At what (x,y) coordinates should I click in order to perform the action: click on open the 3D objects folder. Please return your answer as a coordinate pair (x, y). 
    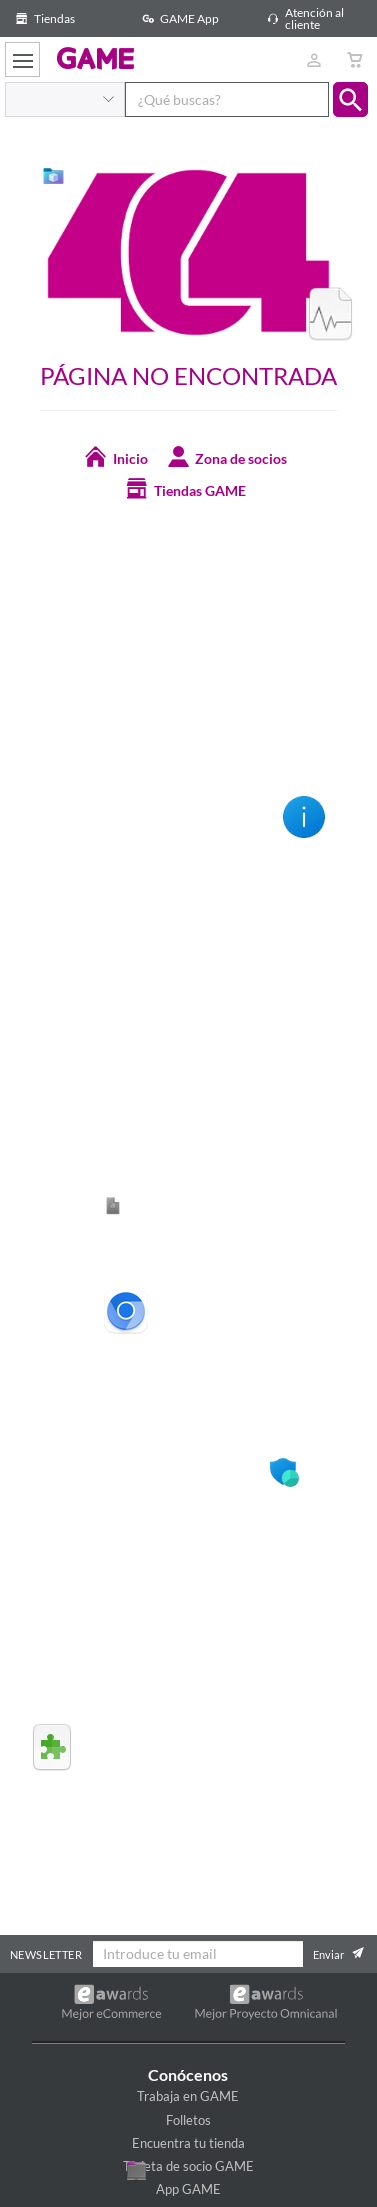
    Looking at the image, I should click on (53, 176).